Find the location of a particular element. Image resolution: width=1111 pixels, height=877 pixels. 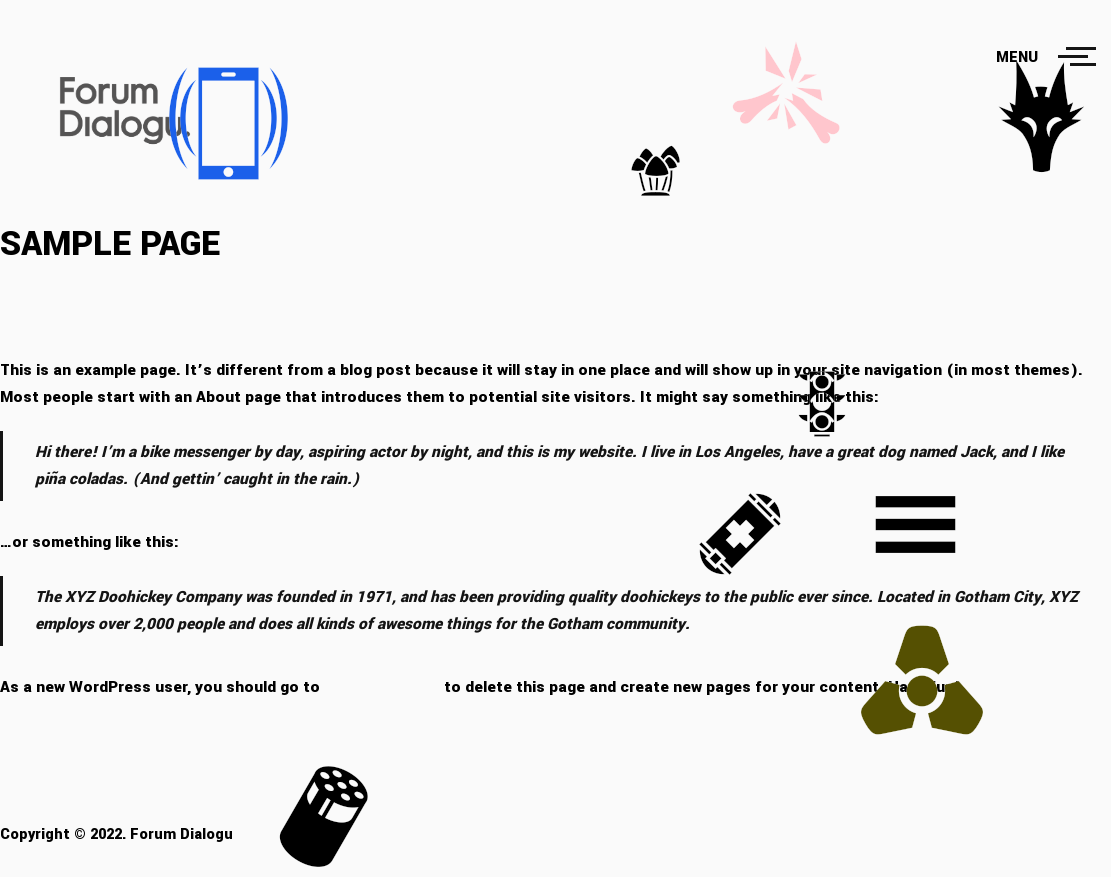

incoming call or notification alert is located at coordinates (228, 123).